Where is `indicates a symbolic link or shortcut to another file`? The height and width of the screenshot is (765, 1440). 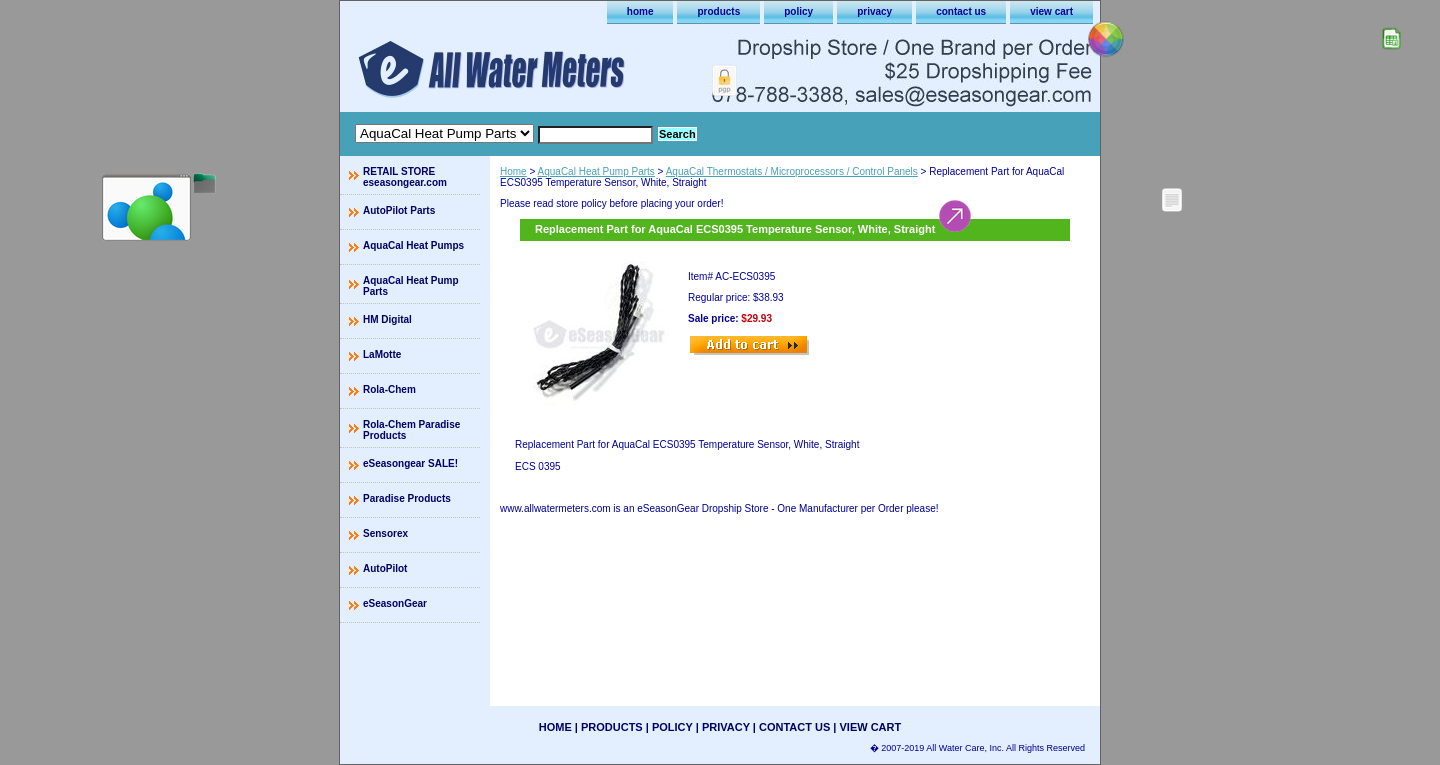 indicates a symbolic link or shortcut to another file is located at coordinates (955, 216).